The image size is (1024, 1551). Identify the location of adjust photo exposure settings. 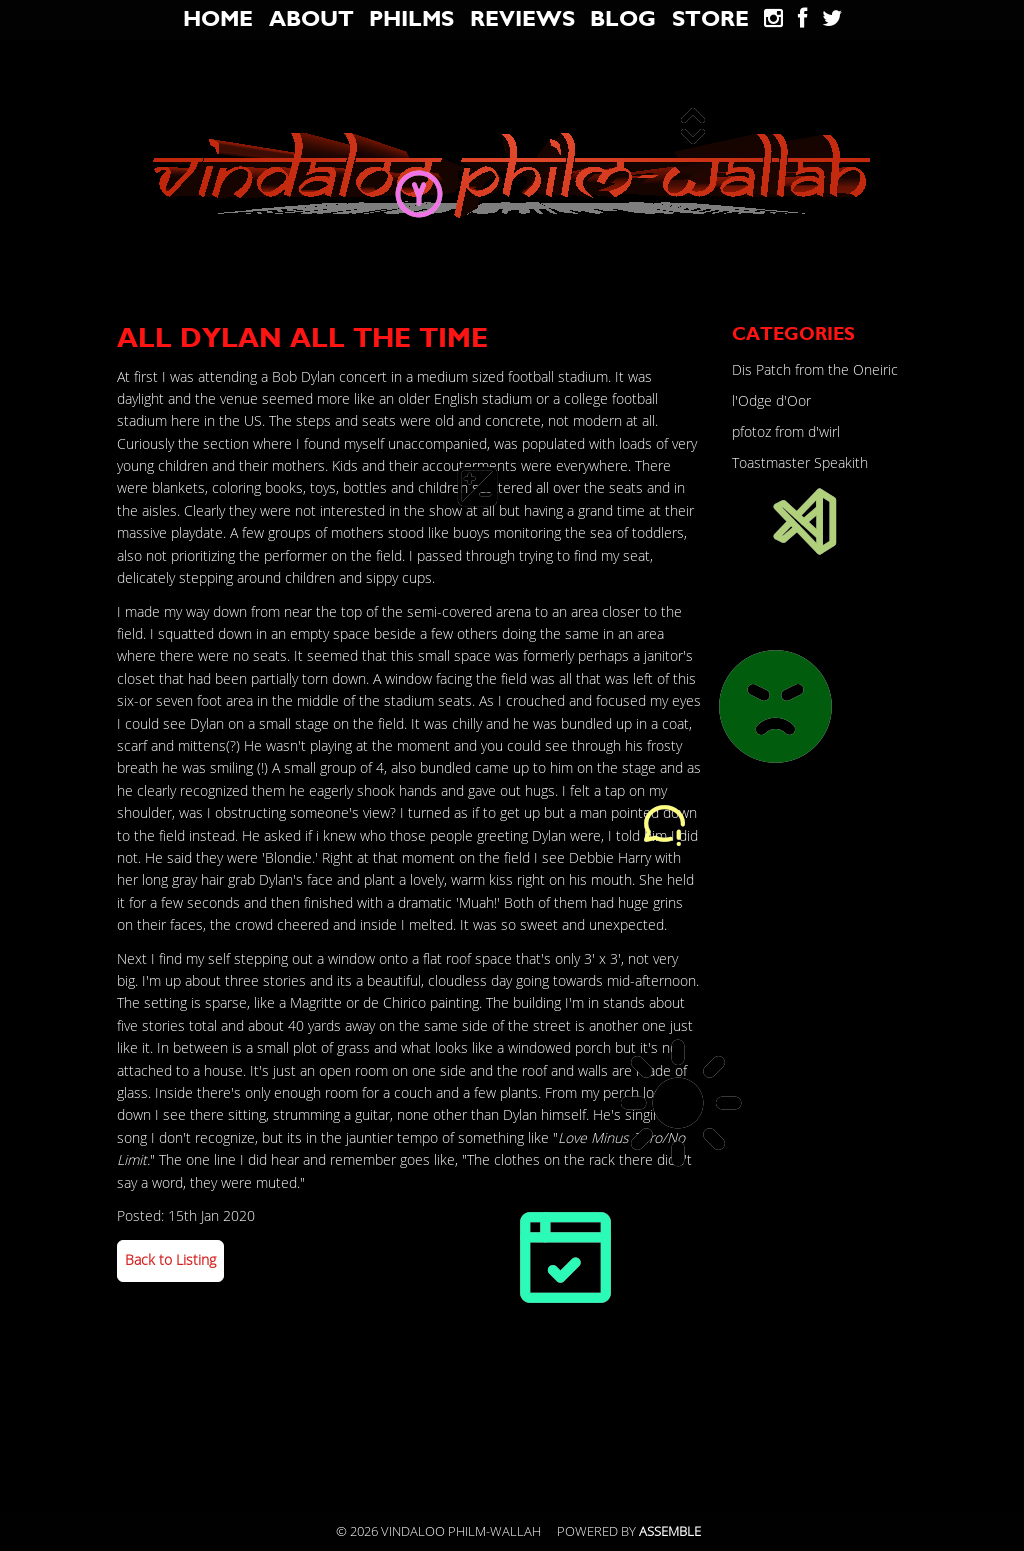
(477, 486).